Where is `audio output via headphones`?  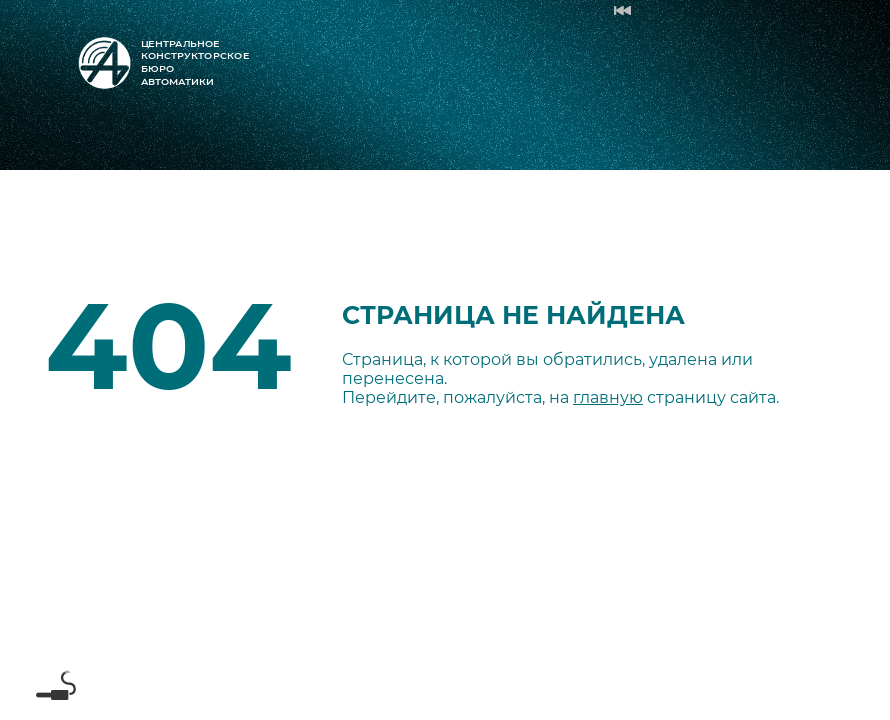
audio output via headphones is located at coordinates (56, 690).